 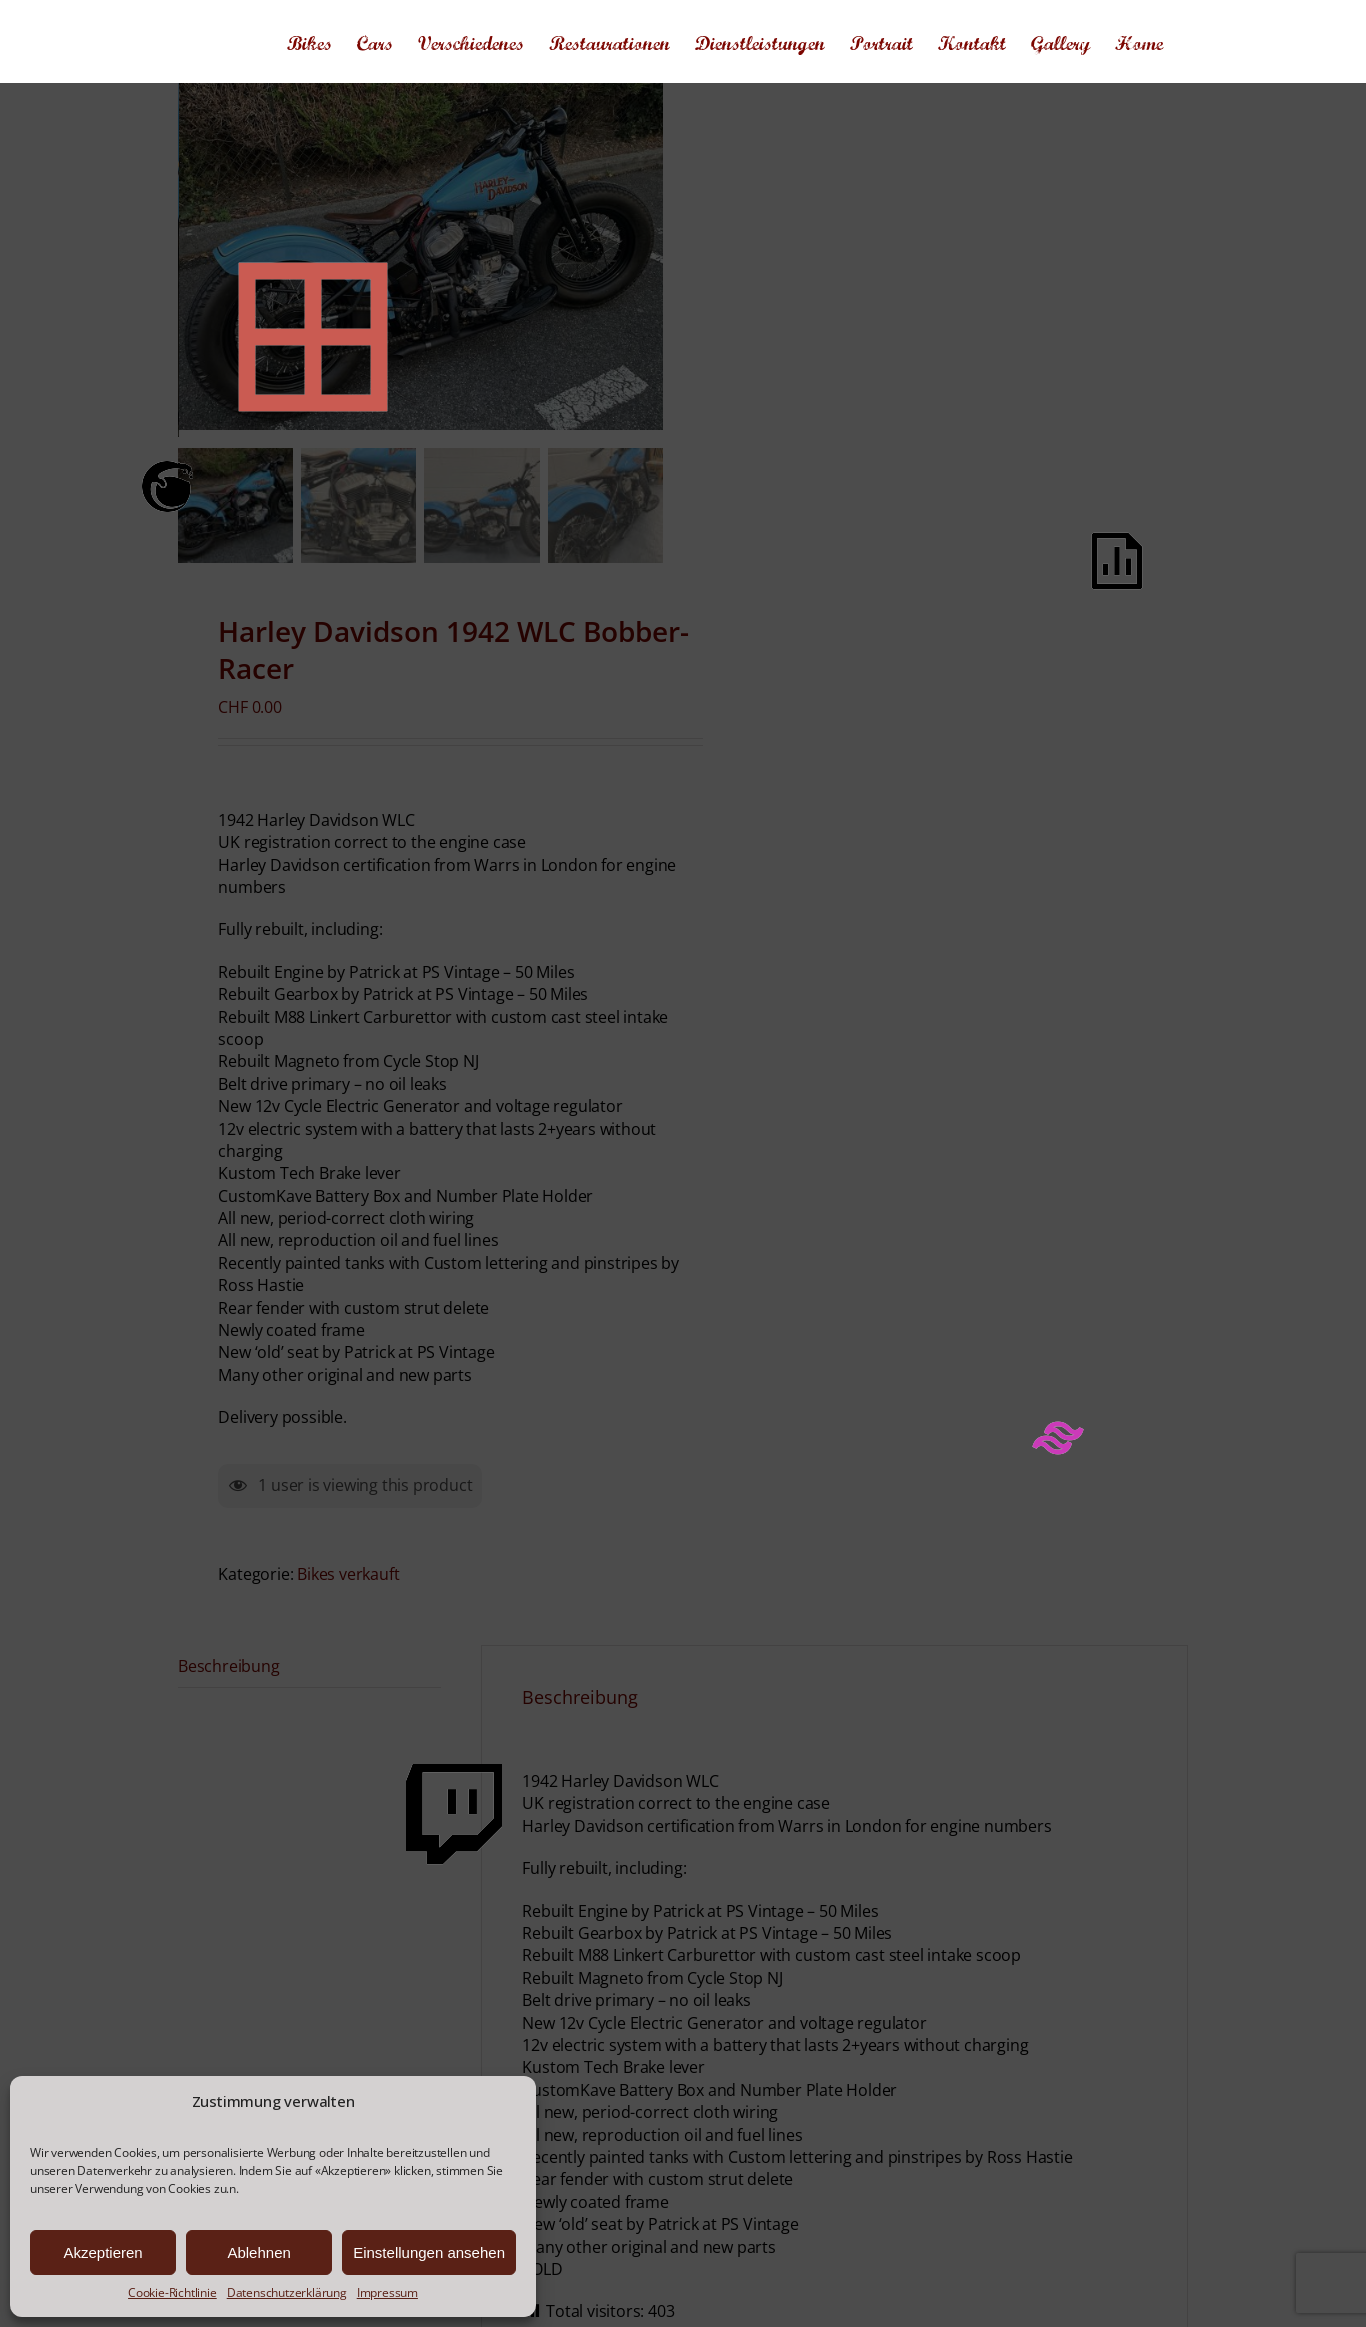 What do you see at coordinates (167, 486) in the screenshot?
I see `open lutris gaming platform` at bounding box center [167, 486].